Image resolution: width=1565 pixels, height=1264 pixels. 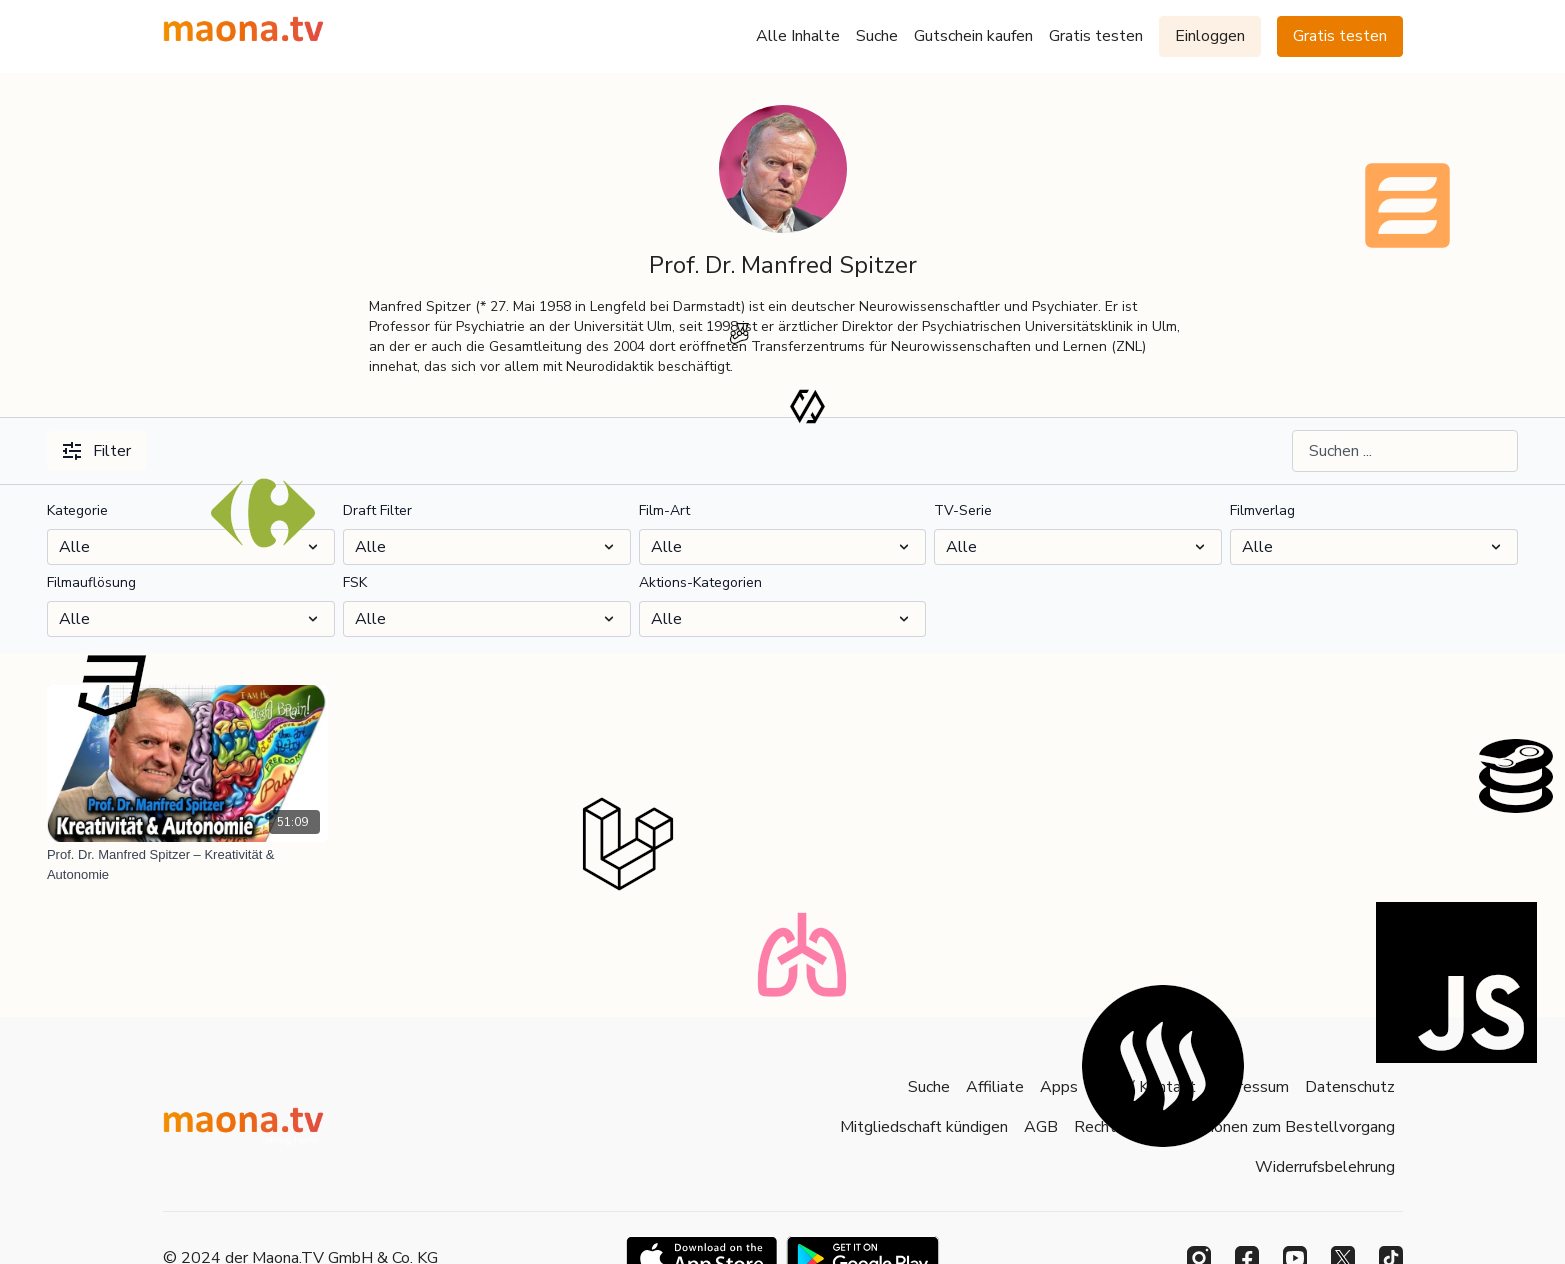 I want to click on jest testing framework logo, so click(x=739, y=333).